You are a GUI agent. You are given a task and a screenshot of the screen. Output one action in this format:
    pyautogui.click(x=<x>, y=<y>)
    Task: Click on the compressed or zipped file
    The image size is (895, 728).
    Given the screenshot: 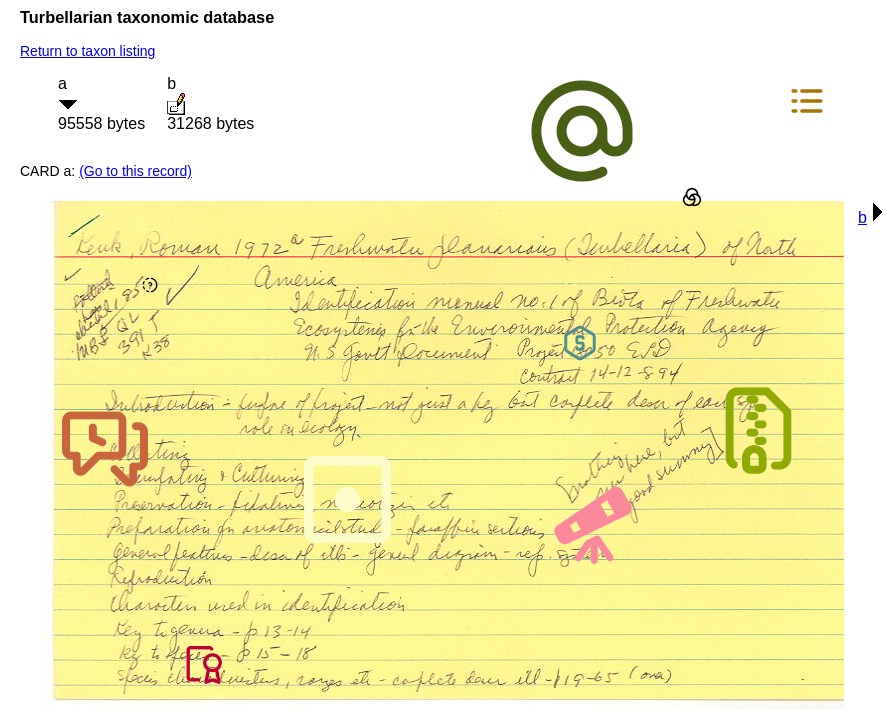 What is the action you would take?
    pyautogui.click(x=758, y=428)
    